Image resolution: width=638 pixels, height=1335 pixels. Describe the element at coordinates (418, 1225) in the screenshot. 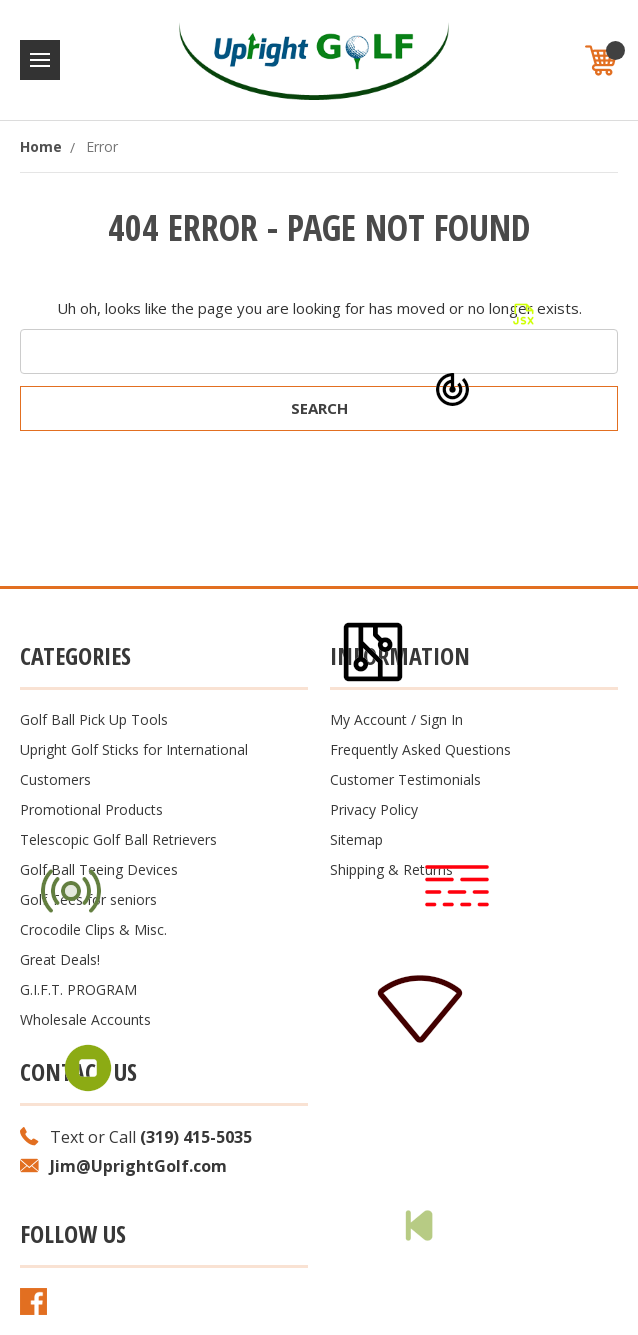

I see `skip to previous track` at that location.